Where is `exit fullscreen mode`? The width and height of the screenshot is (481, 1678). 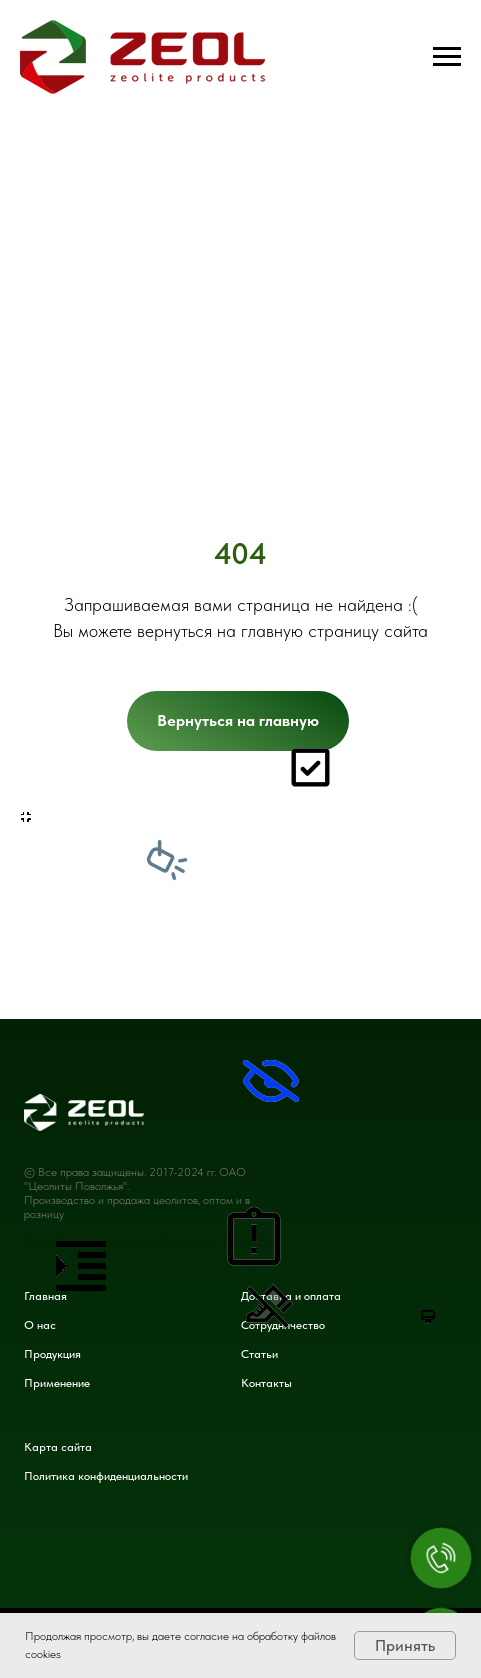 exit fullscreen mode is located at coordinates (26, 817).